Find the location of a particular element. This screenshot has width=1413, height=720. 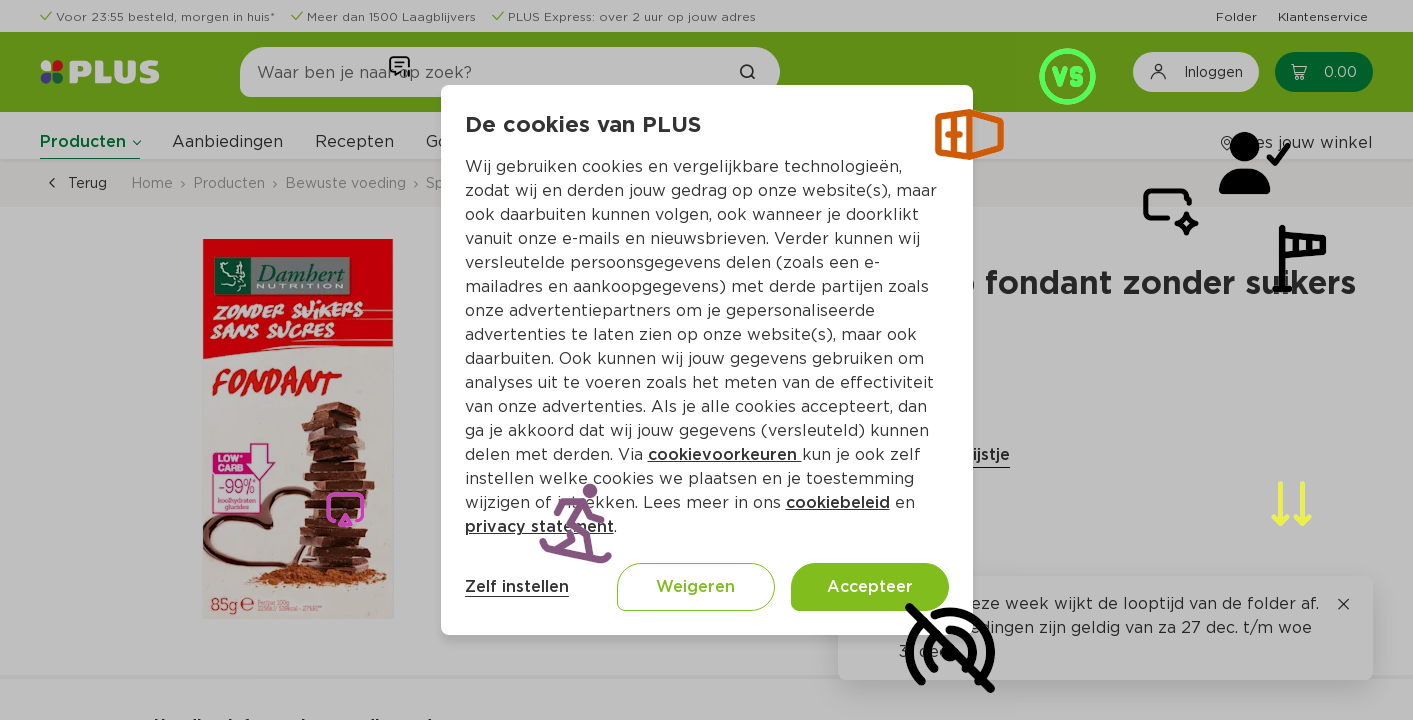

battery charging with quick charge or boost mode is located at coordinates (1167, 204).